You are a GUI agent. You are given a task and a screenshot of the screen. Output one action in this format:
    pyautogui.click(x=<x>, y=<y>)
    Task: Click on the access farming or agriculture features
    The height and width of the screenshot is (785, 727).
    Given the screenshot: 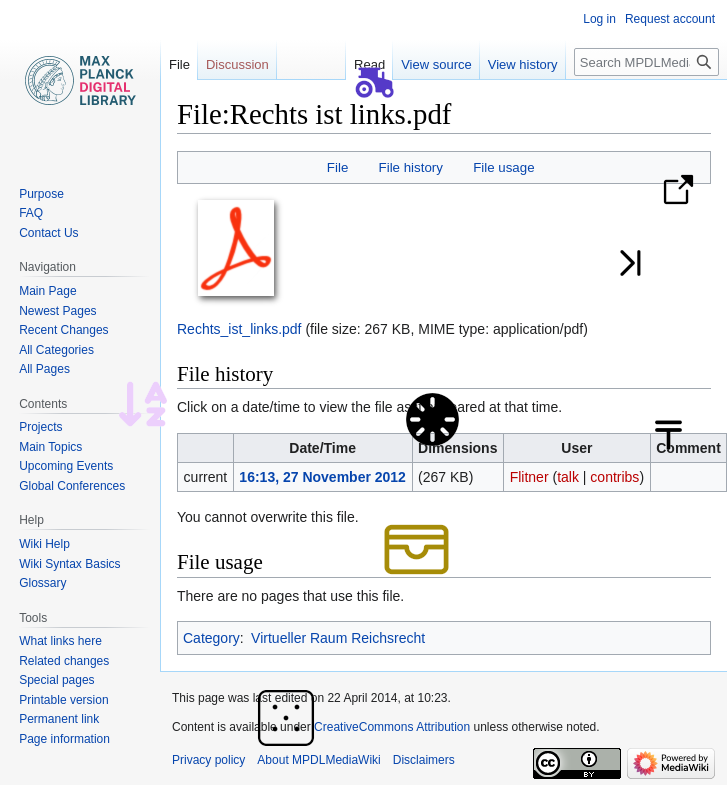 What is the action you would take?
    pyautogui.click(x=374, y=82)
    